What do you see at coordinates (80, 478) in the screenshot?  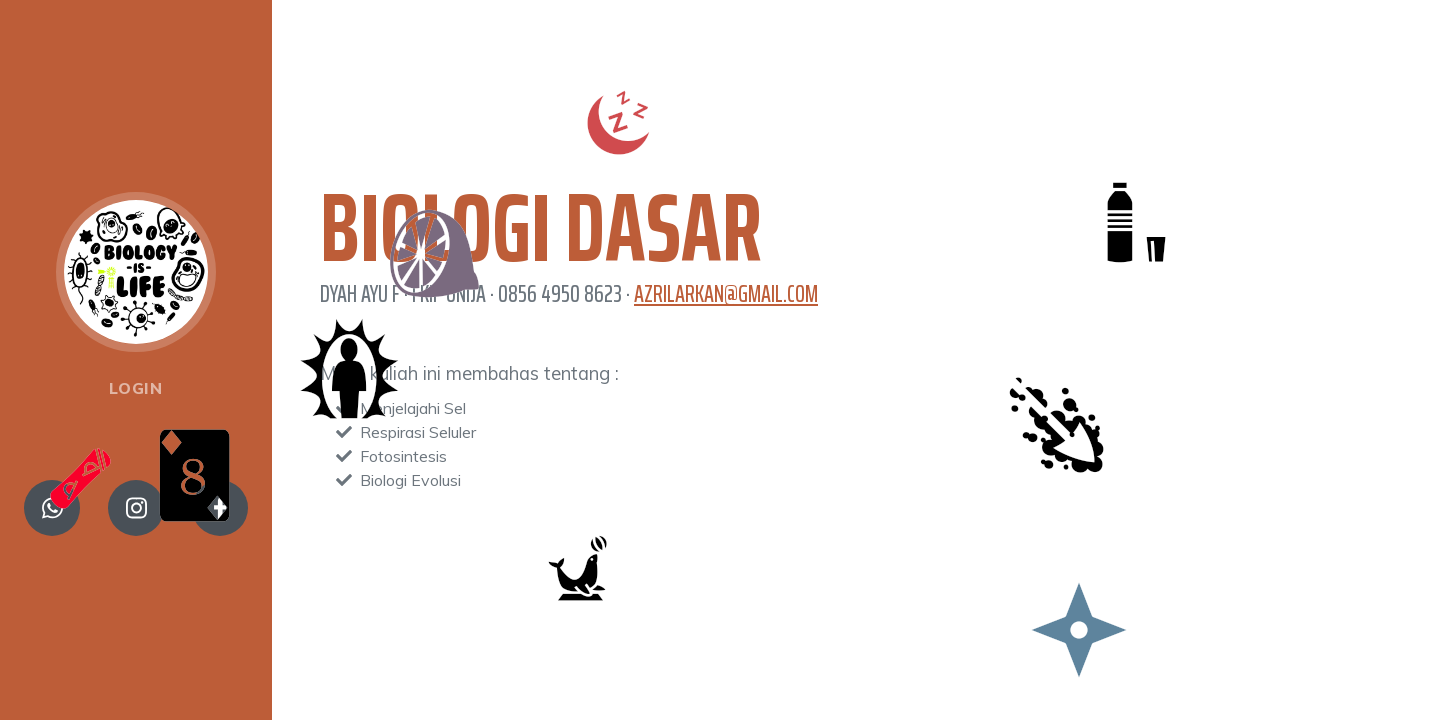 I see `access snowboarding or winter sports content` at bounding box center [80, 478].